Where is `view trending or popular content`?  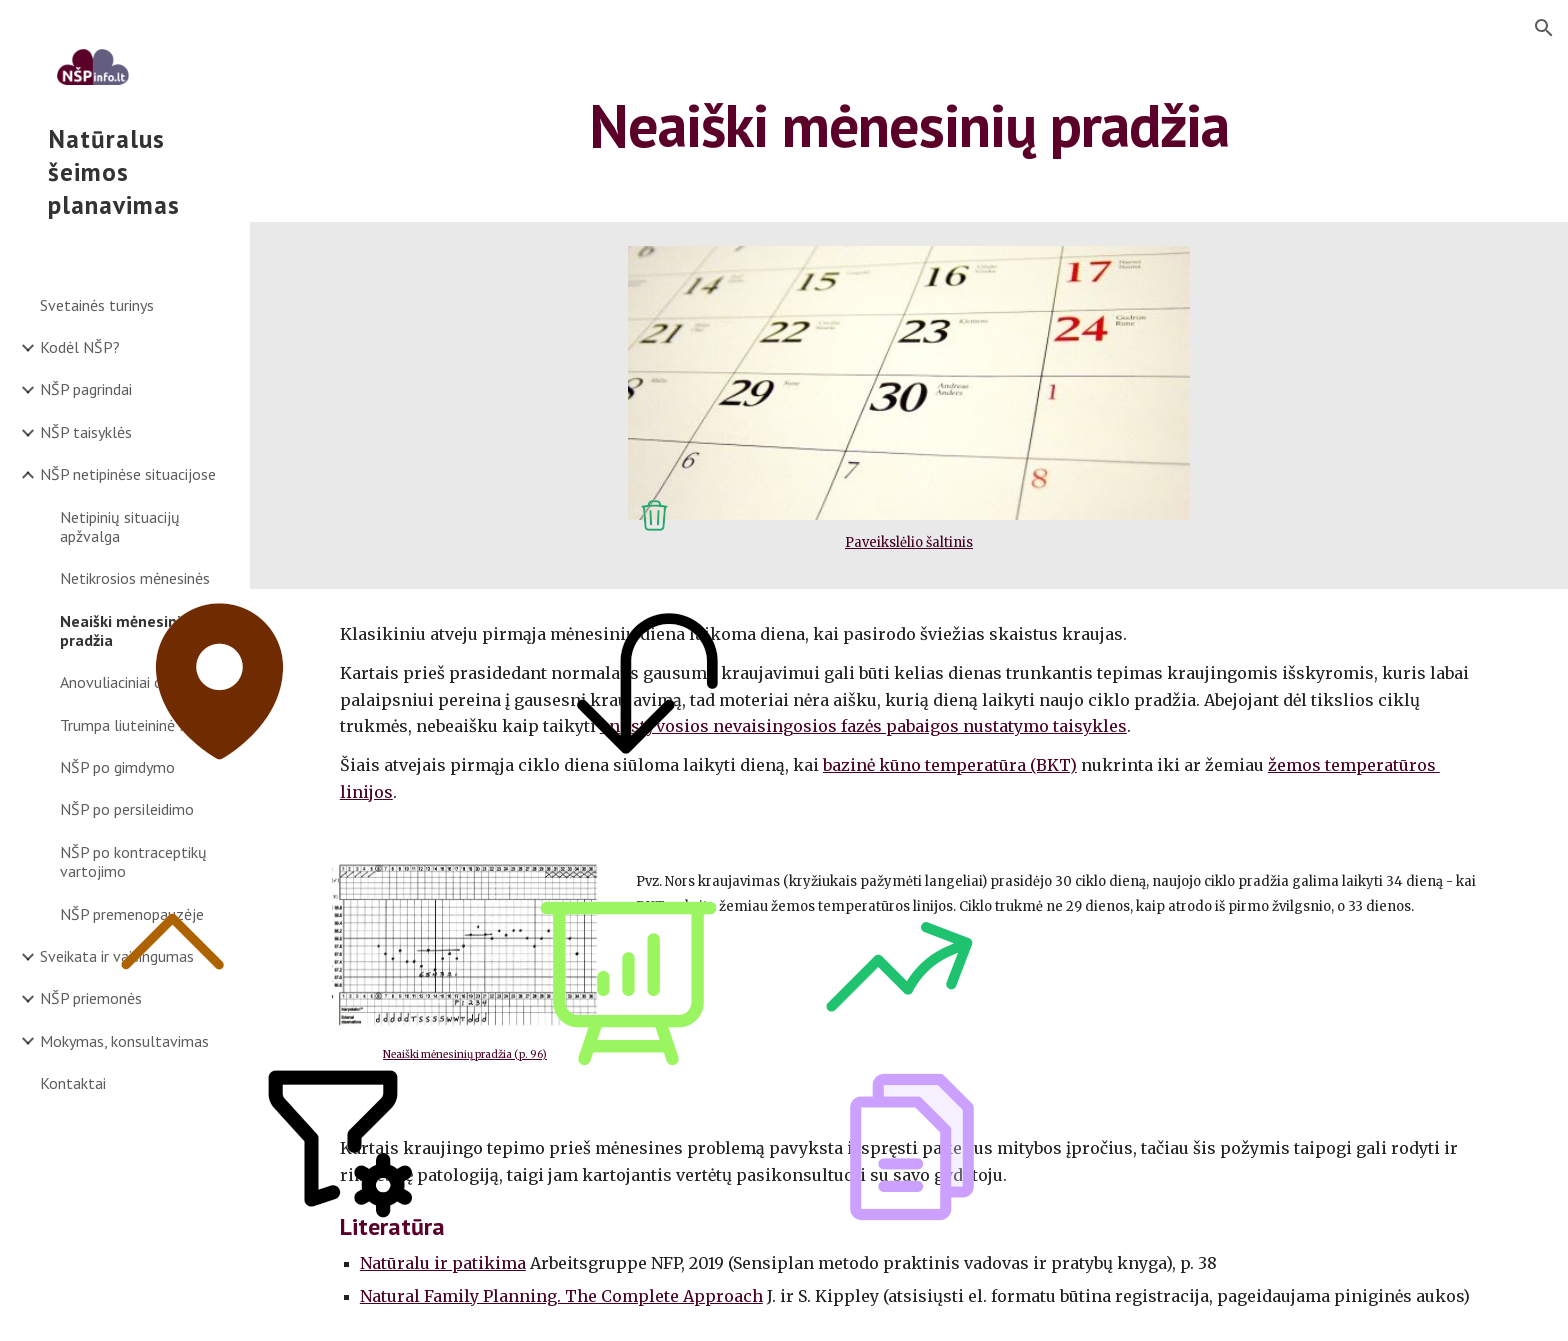
view trending or popular content is located at coordinates (899, 965).